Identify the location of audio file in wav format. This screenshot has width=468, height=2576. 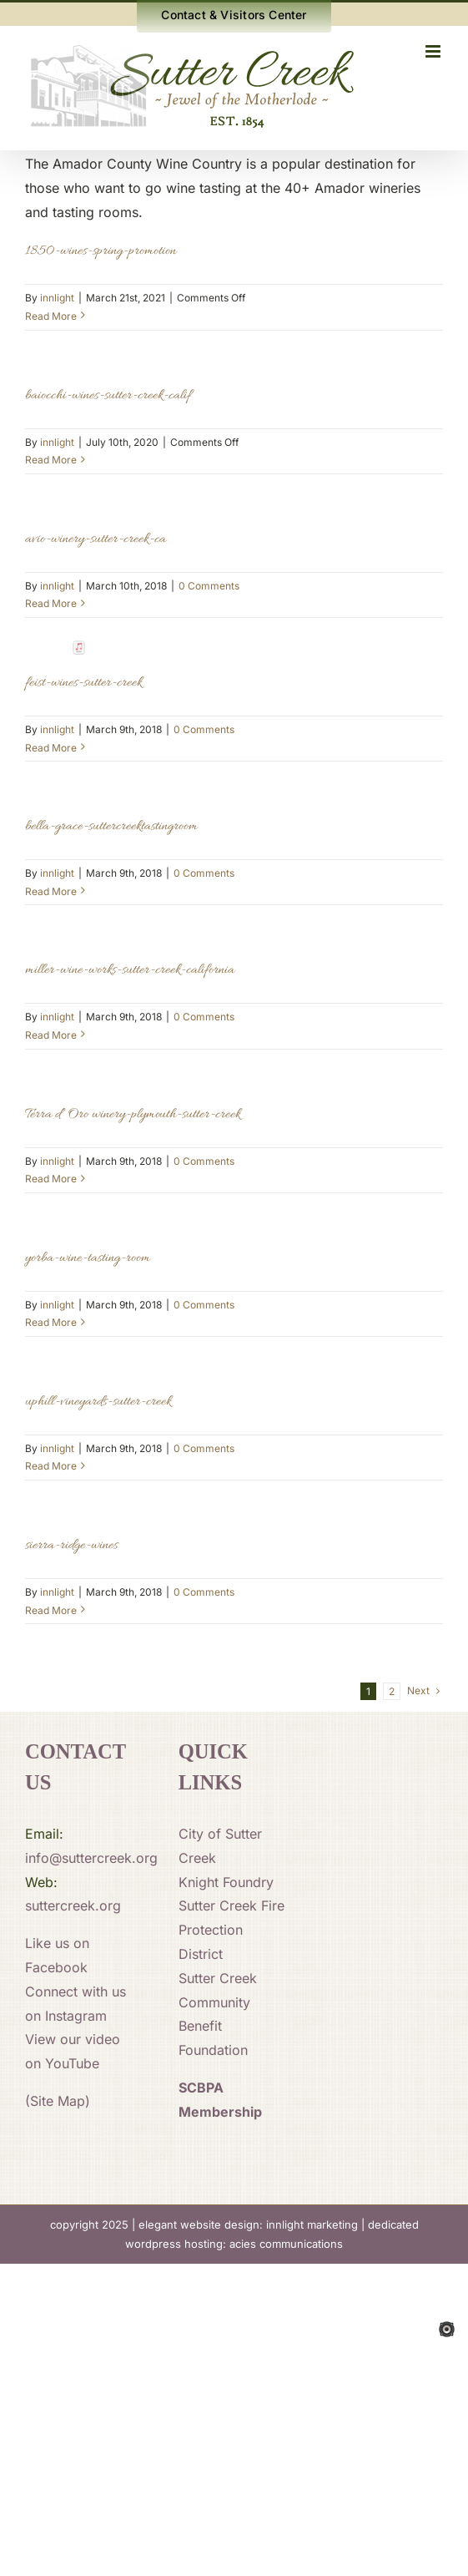
(78, 647).